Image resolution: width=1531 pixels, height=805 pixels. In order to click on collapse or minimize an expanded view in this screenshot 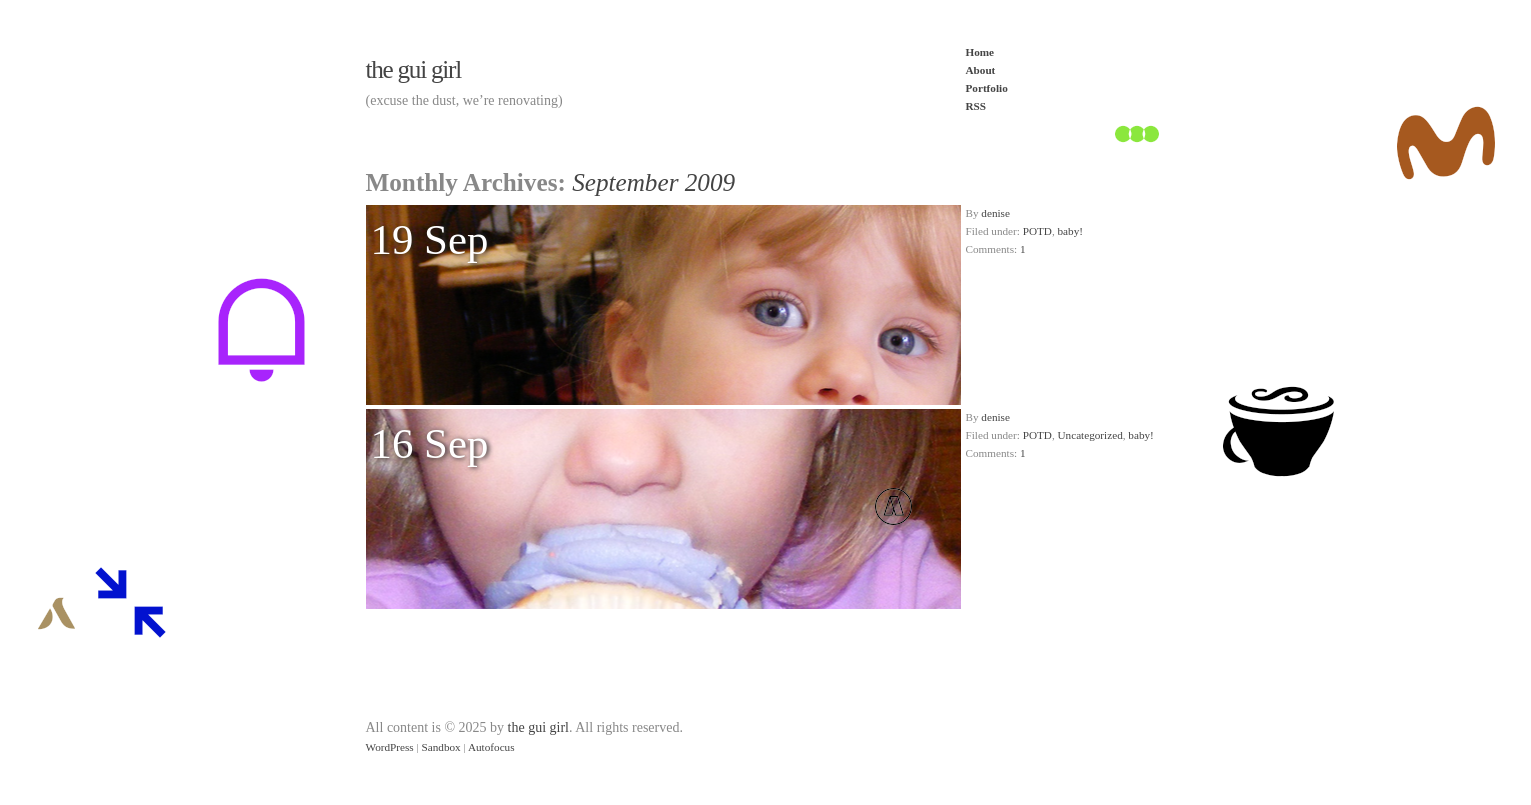, I will do `click(130, 602)`.